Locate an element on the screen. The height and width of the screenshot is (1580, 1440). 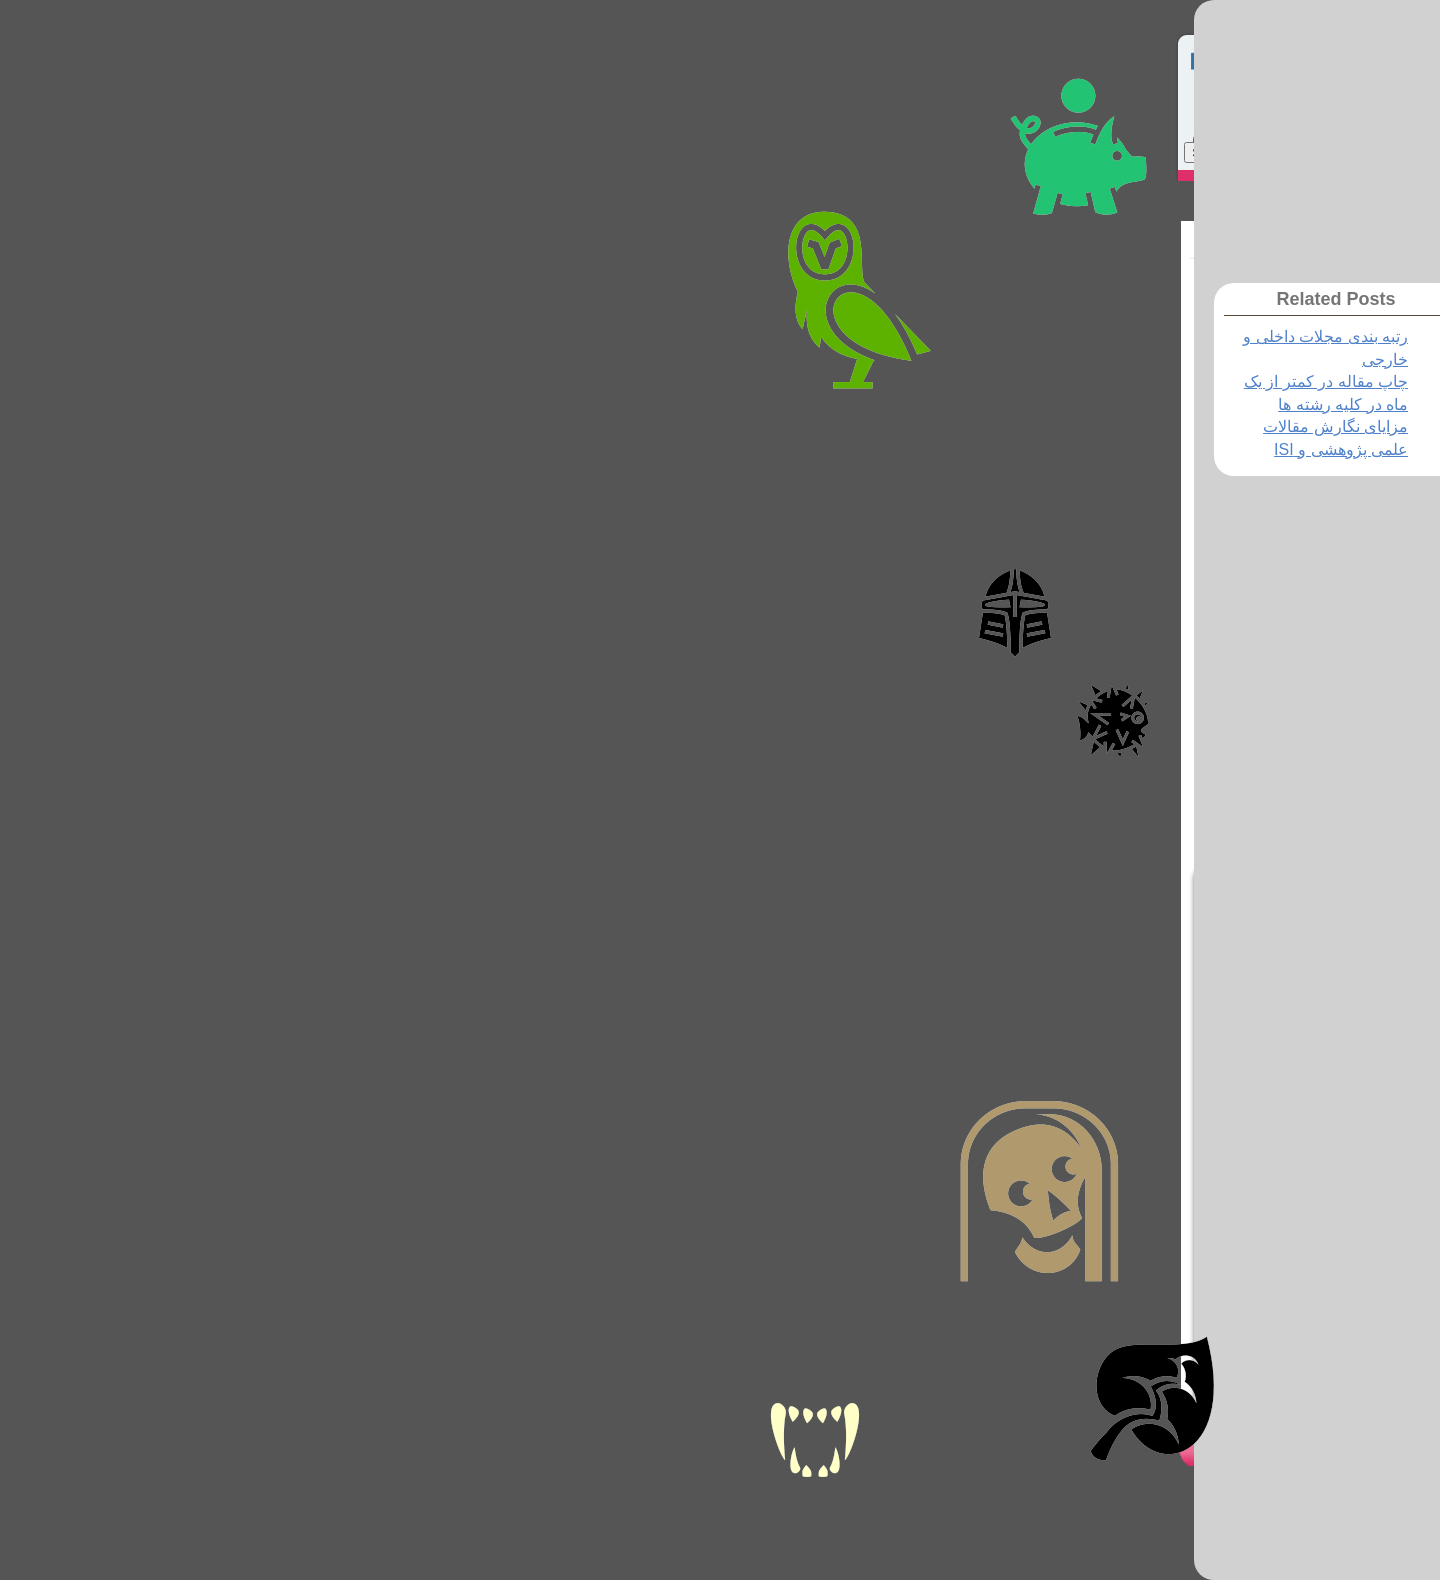
select vampire or monster character type is located at coordinates (815, 1440).